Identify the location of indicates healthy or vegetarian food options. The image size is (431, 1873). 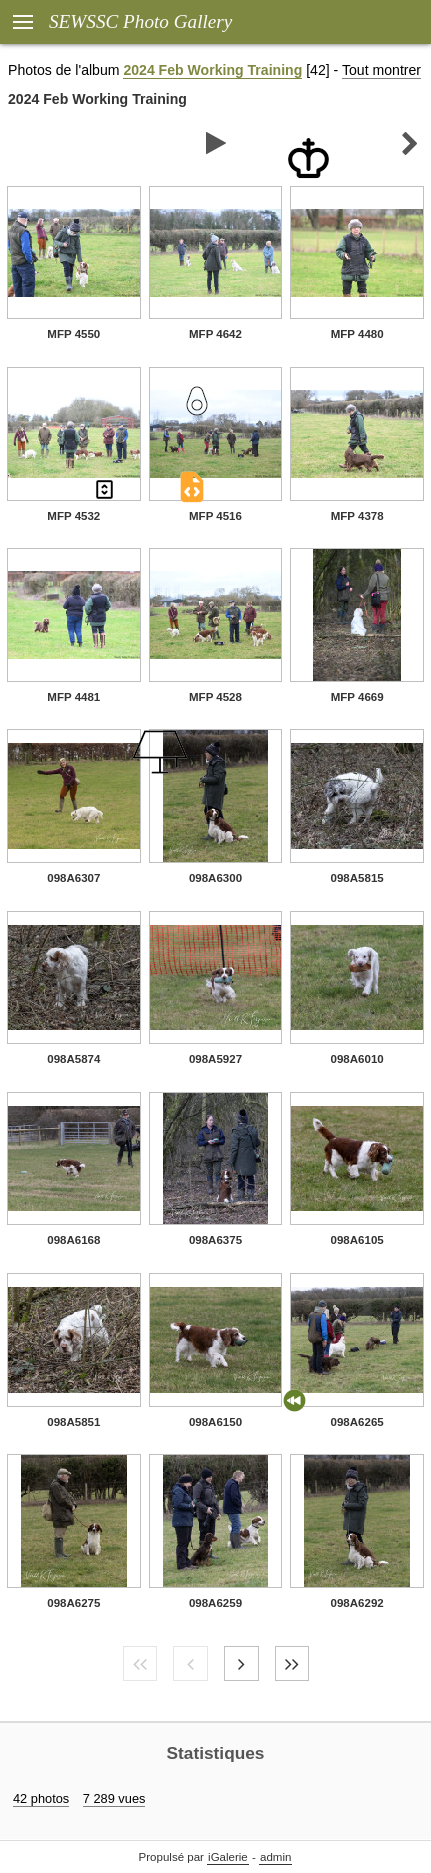
(197, 401).